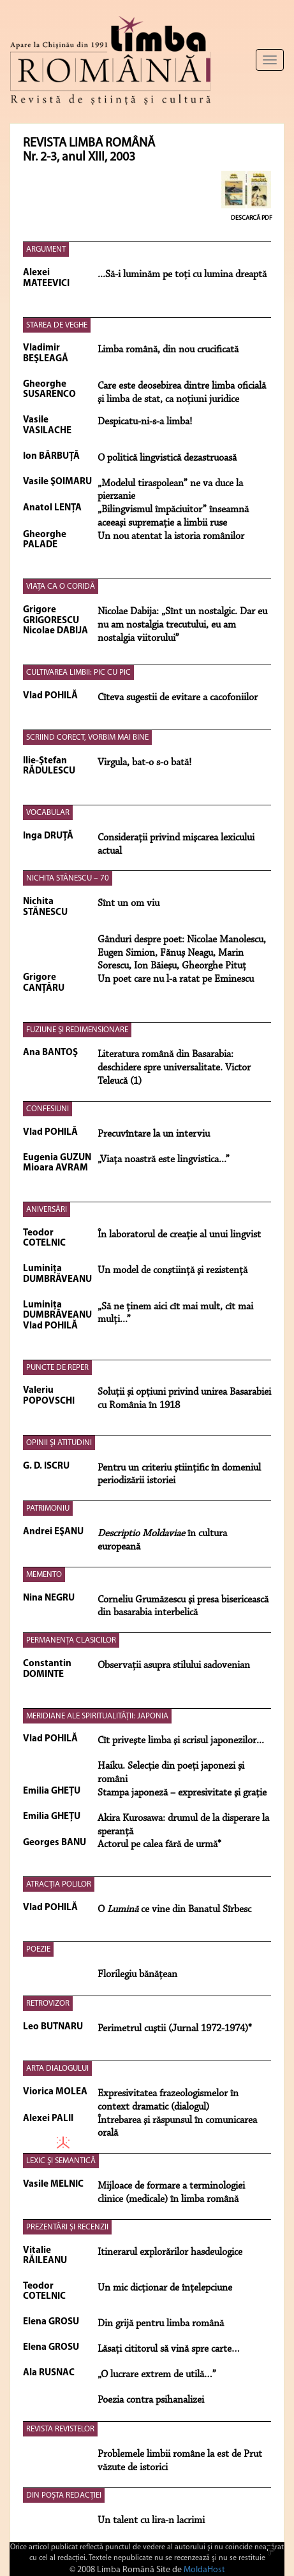 The width and height of the screenshot is (294, 2576). Describe the element at coordinates (63, 2143) in the screenshot. I see `view 3D scatter plot visualization` at that location.